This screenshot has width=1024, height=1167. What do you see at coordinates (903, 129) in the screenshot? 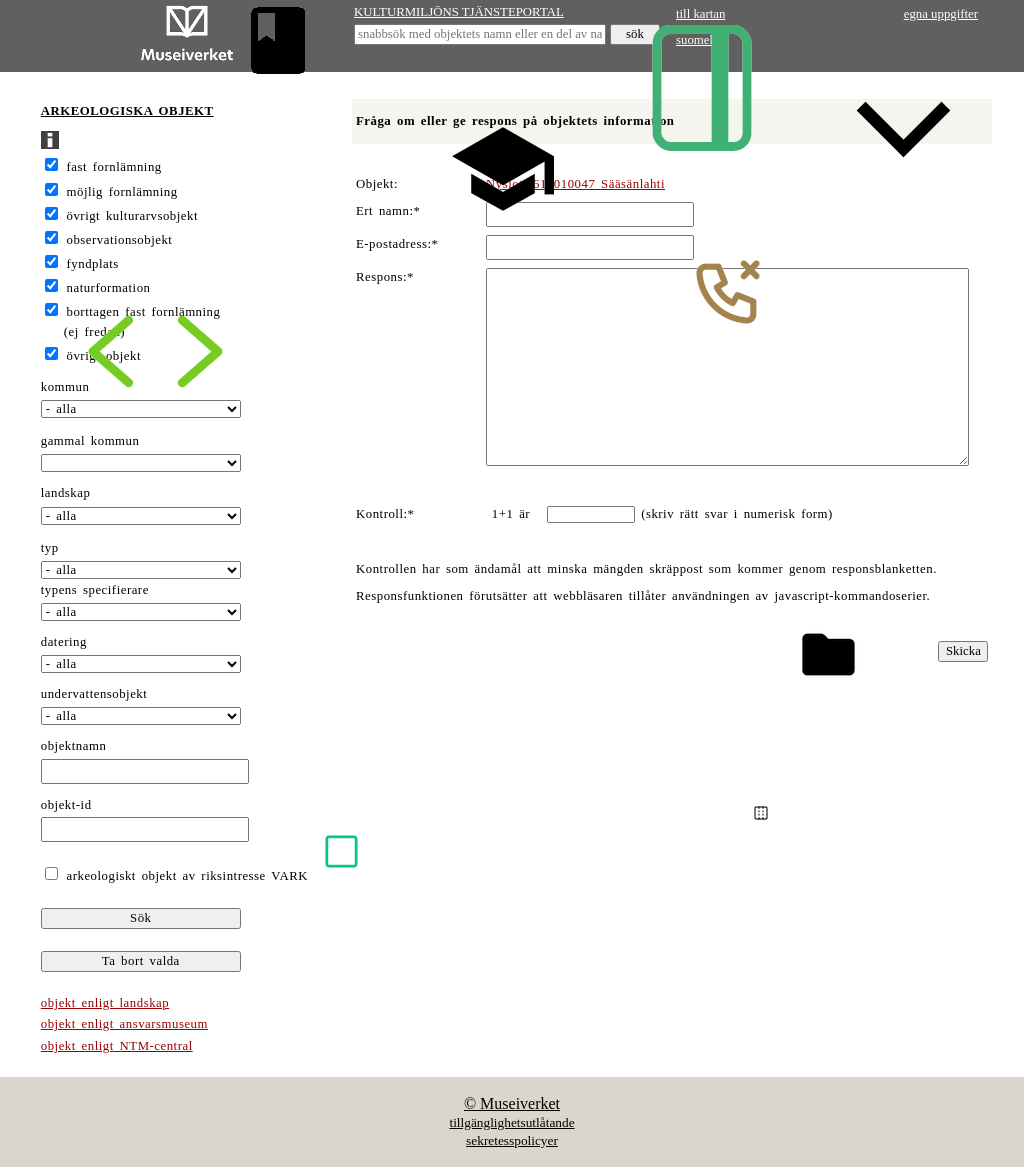
I see `expand a dropdown menu or section` at bounding box center [903, 129].